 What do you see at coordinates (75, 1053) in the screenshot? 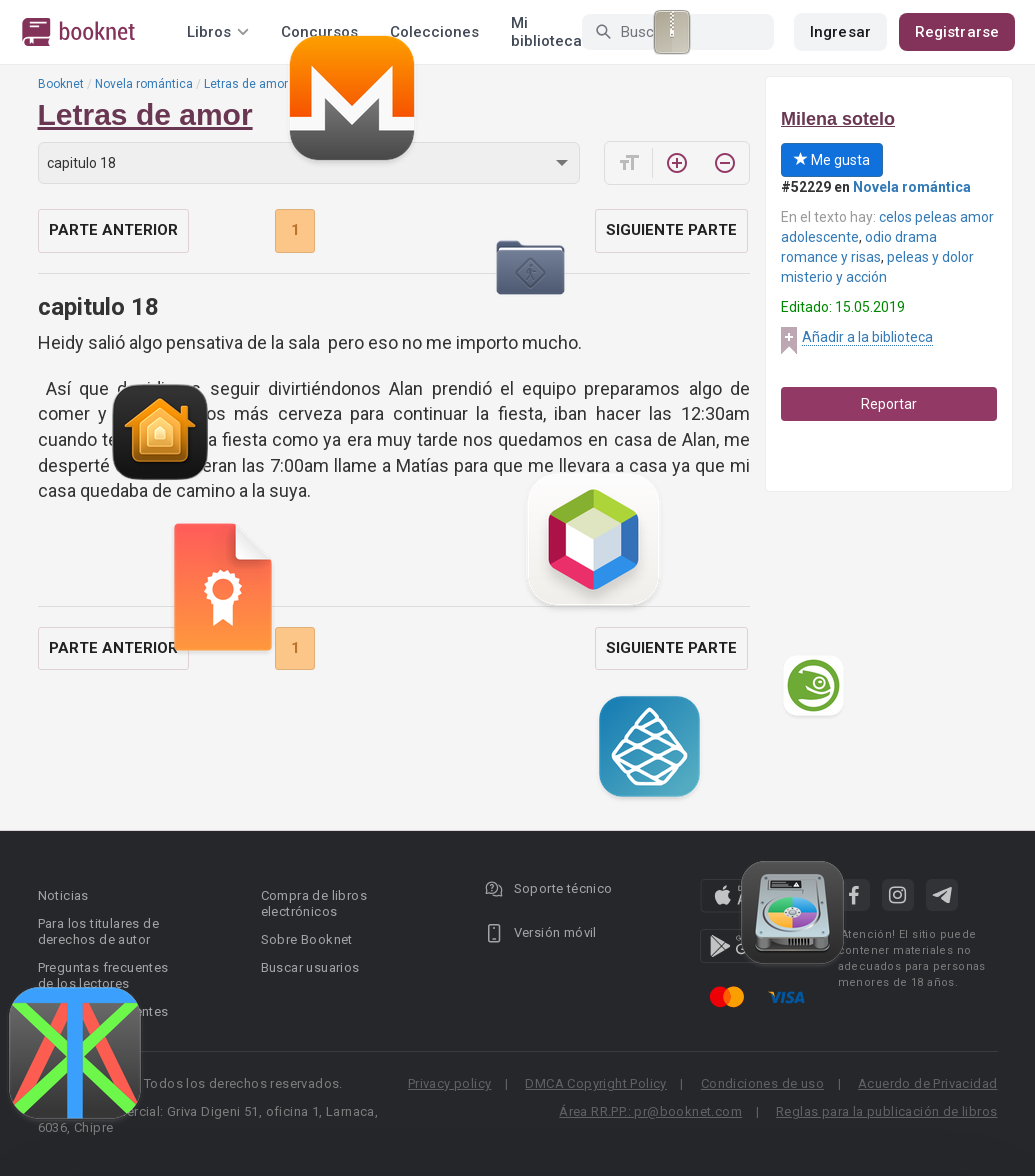
I see `open tixati torrent client` at bounding box center [75, 1053].